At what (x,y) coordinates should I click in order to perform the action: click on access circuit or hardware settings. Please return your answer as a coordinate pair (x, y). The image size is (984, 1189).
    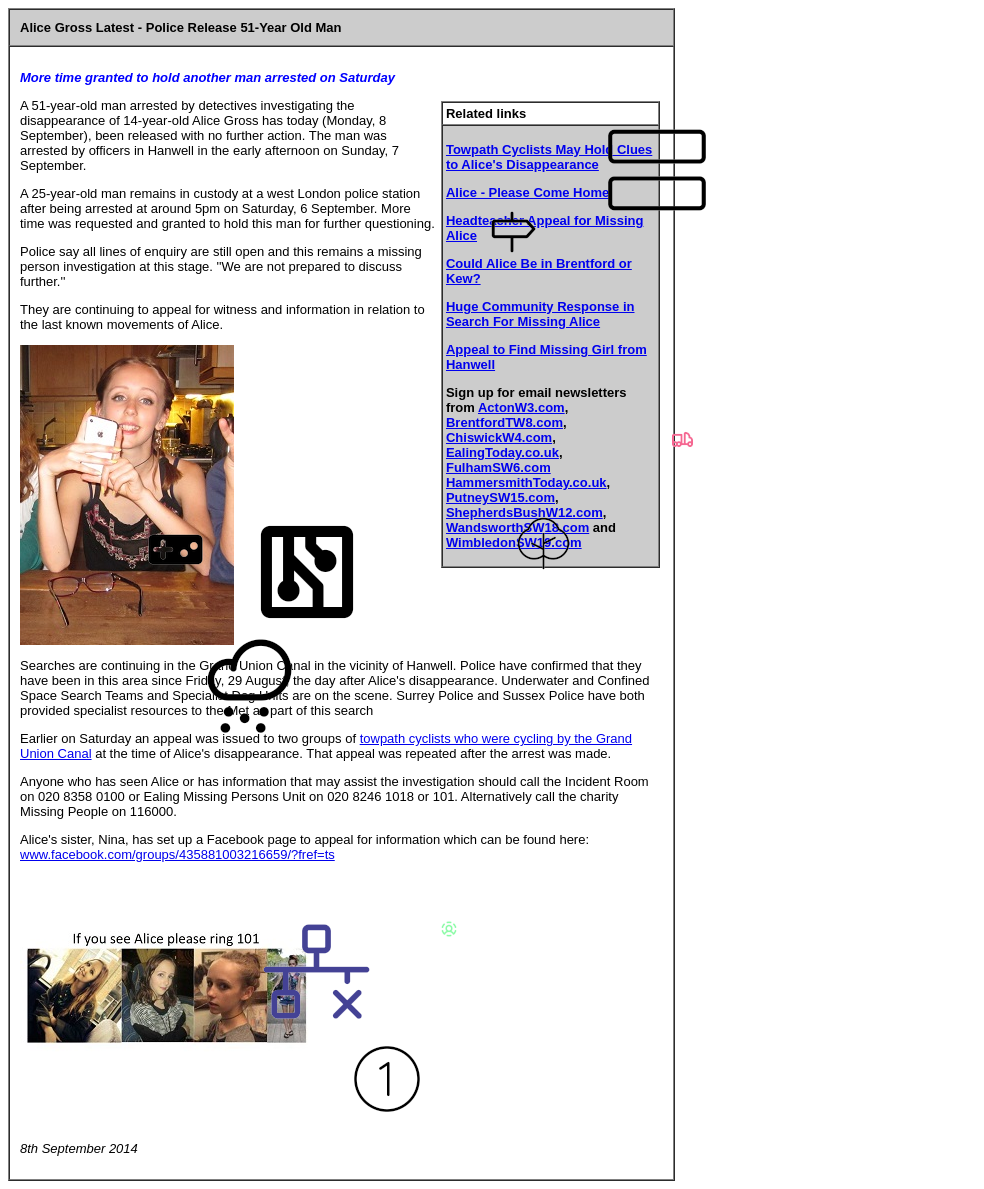
    Looking at the image, I should click on (307, 572).